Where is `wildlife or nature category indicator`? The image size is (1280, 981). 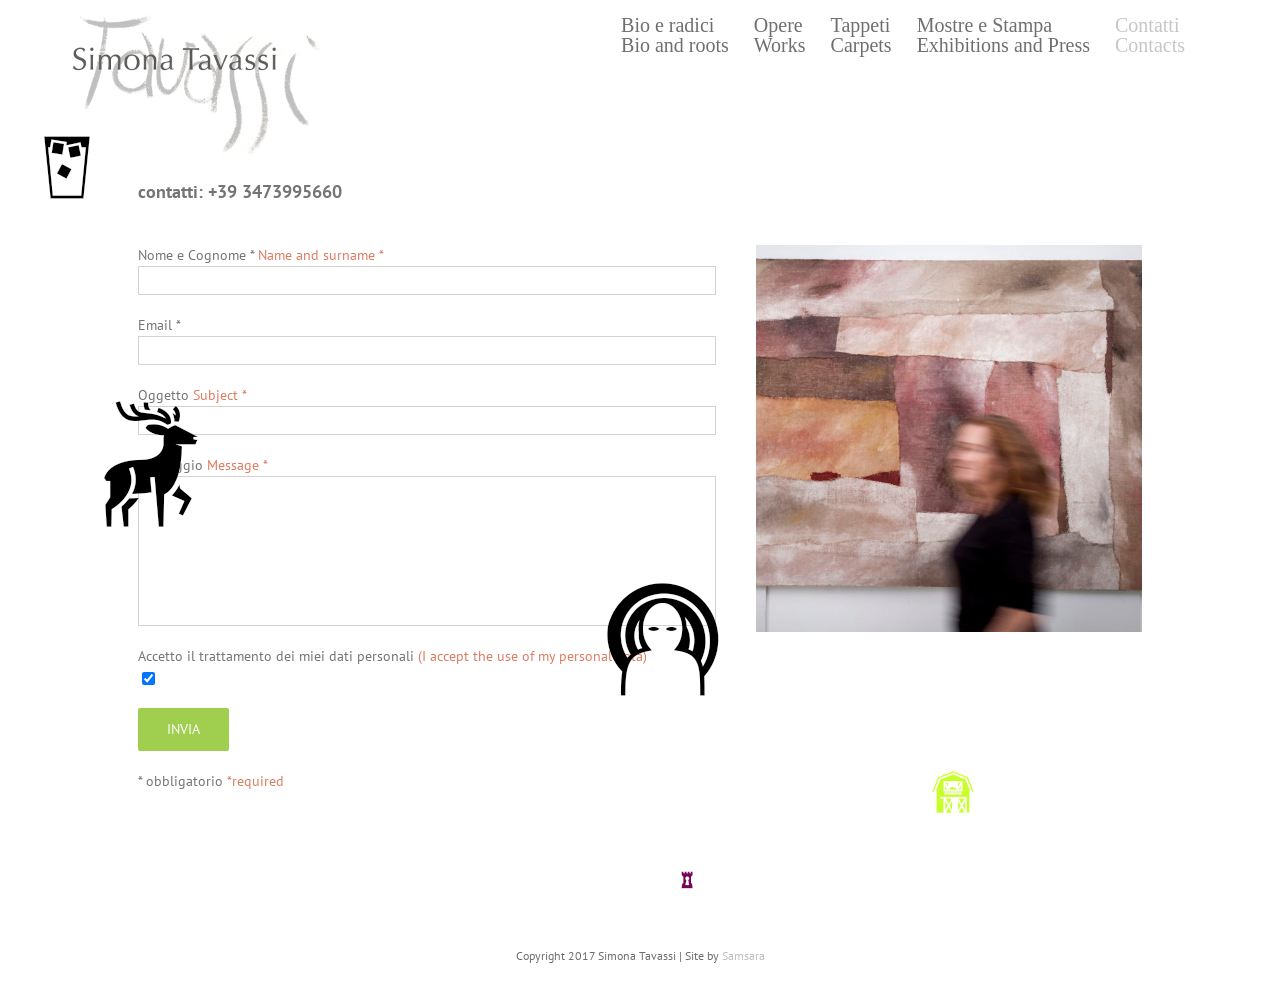 wildlife or nature category indicator is located at coordinates (151, 464).